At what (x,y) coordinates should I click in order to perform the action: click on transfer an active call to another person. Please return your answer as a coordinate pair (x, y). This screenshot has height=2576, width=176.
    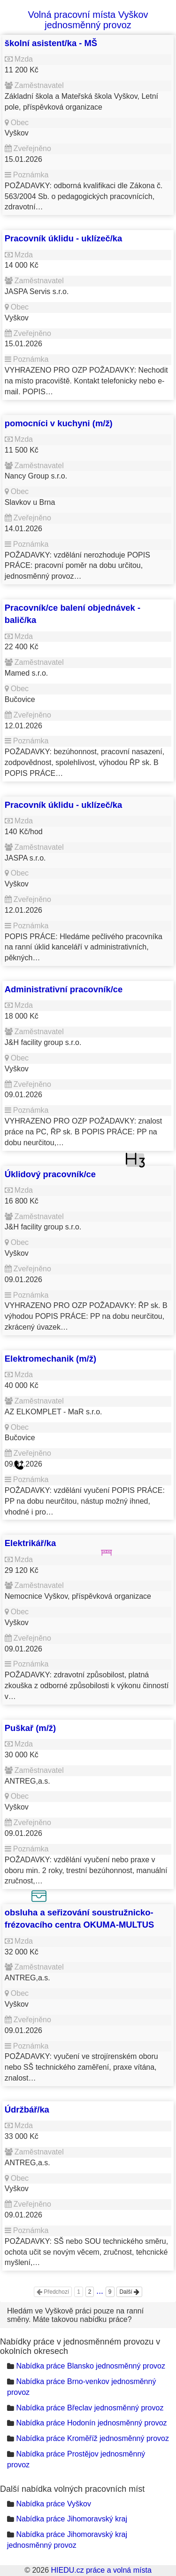
    Looking at the image, I should click on (19, 1465).